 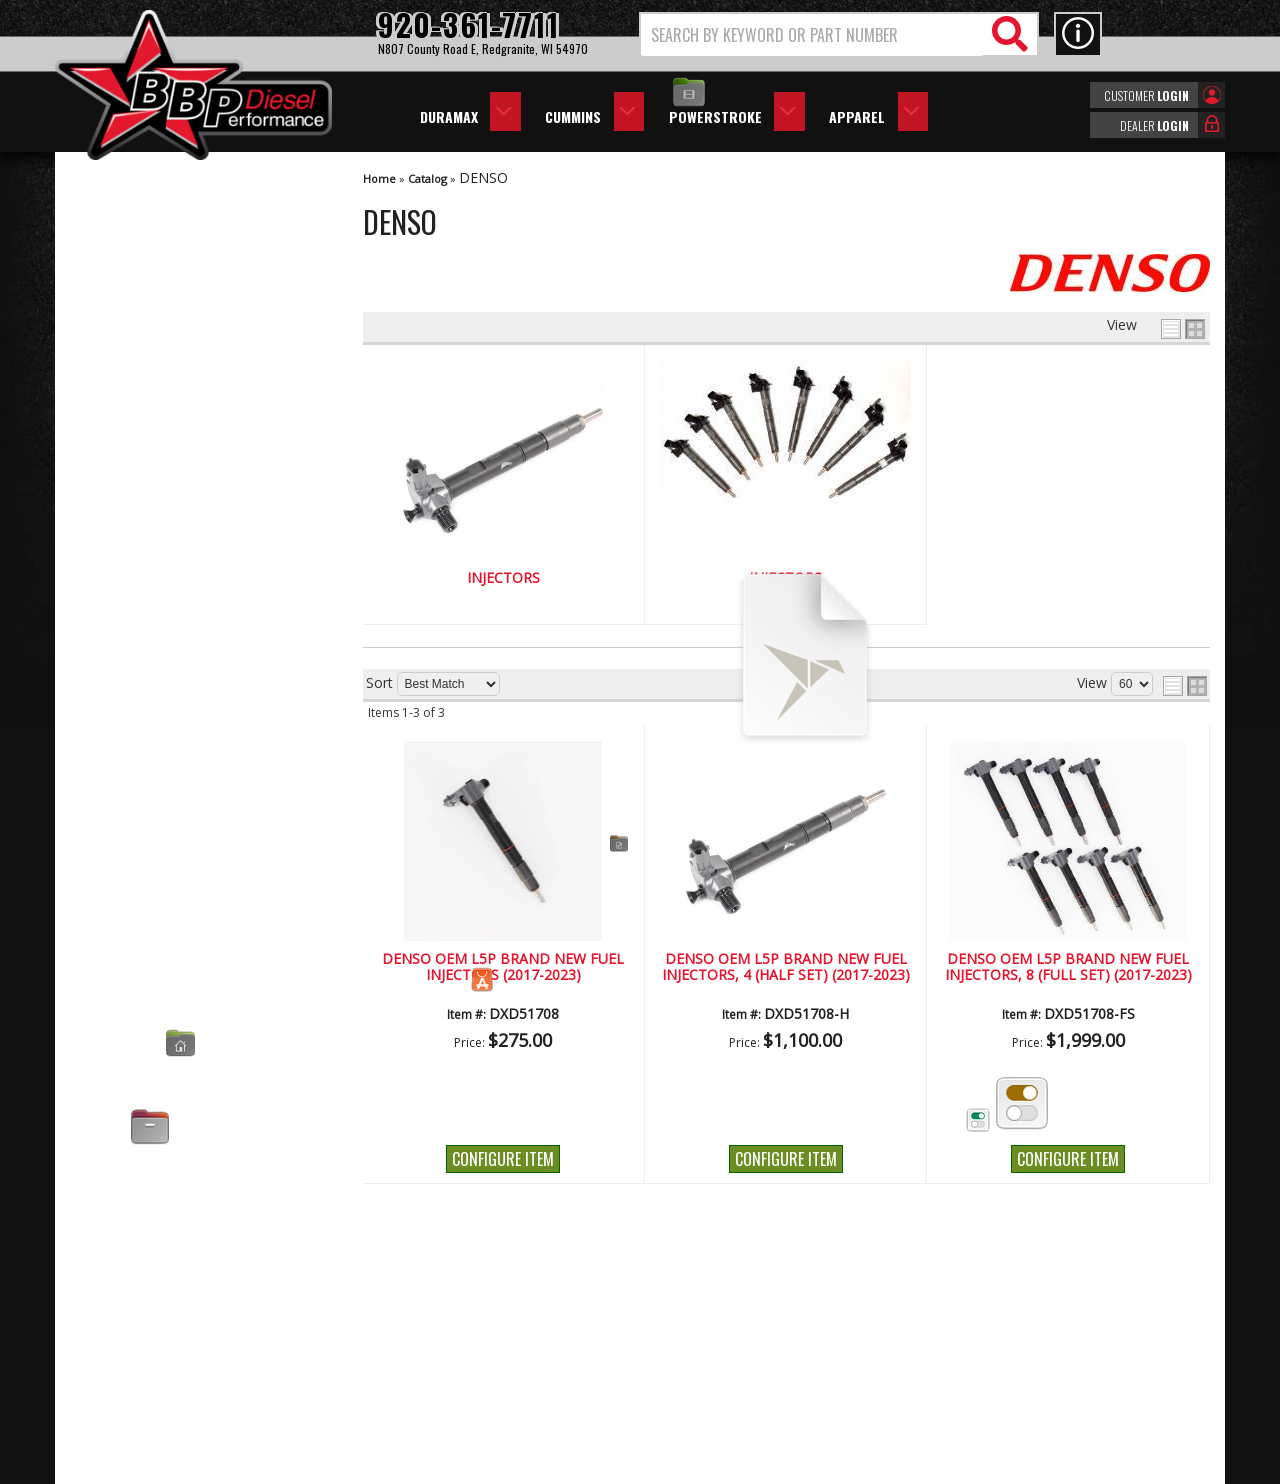 I want to click on open desktop preferences or settings, so click(x=1022, y=1103).